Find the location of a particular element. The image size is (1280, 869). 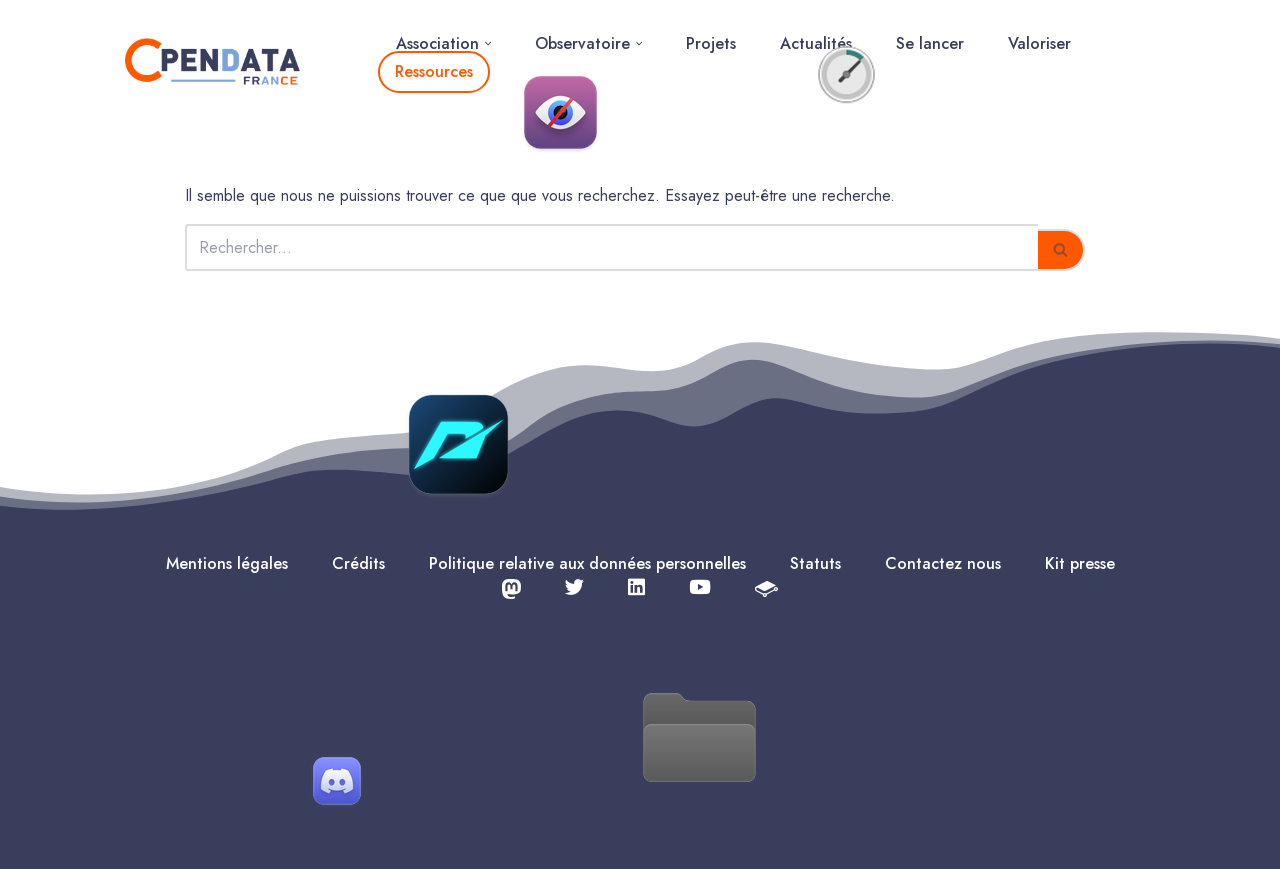

open folder containing files or documents is located at coordinates (699, 737).